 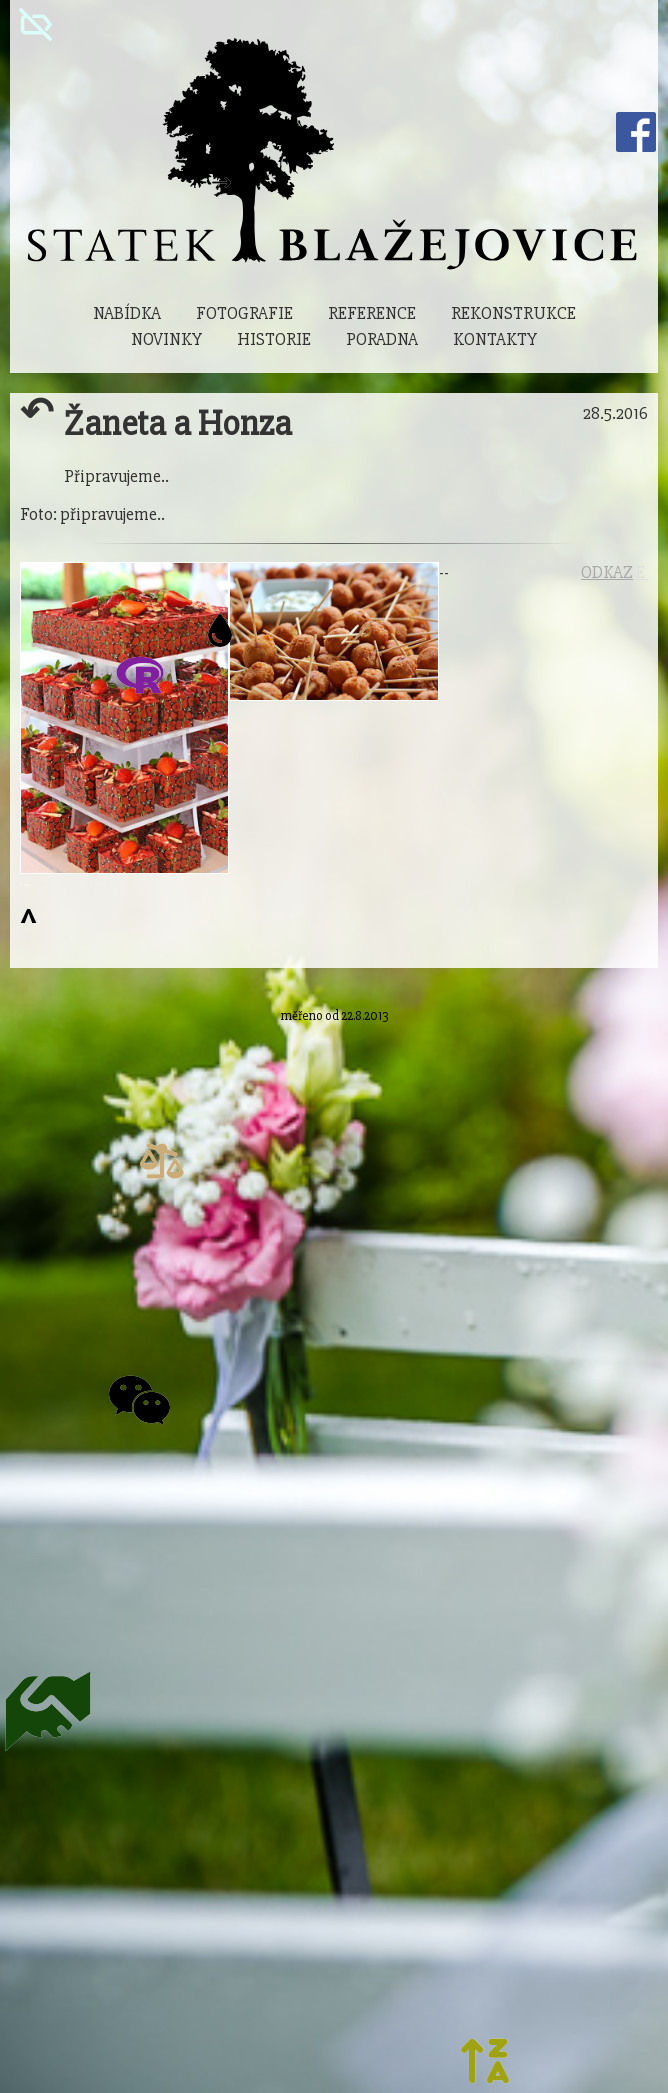 What do you see at coordinates (139, 1400) in the screenshot?
I see `open WeChat messaging app` at bounding box center [139, 1400].